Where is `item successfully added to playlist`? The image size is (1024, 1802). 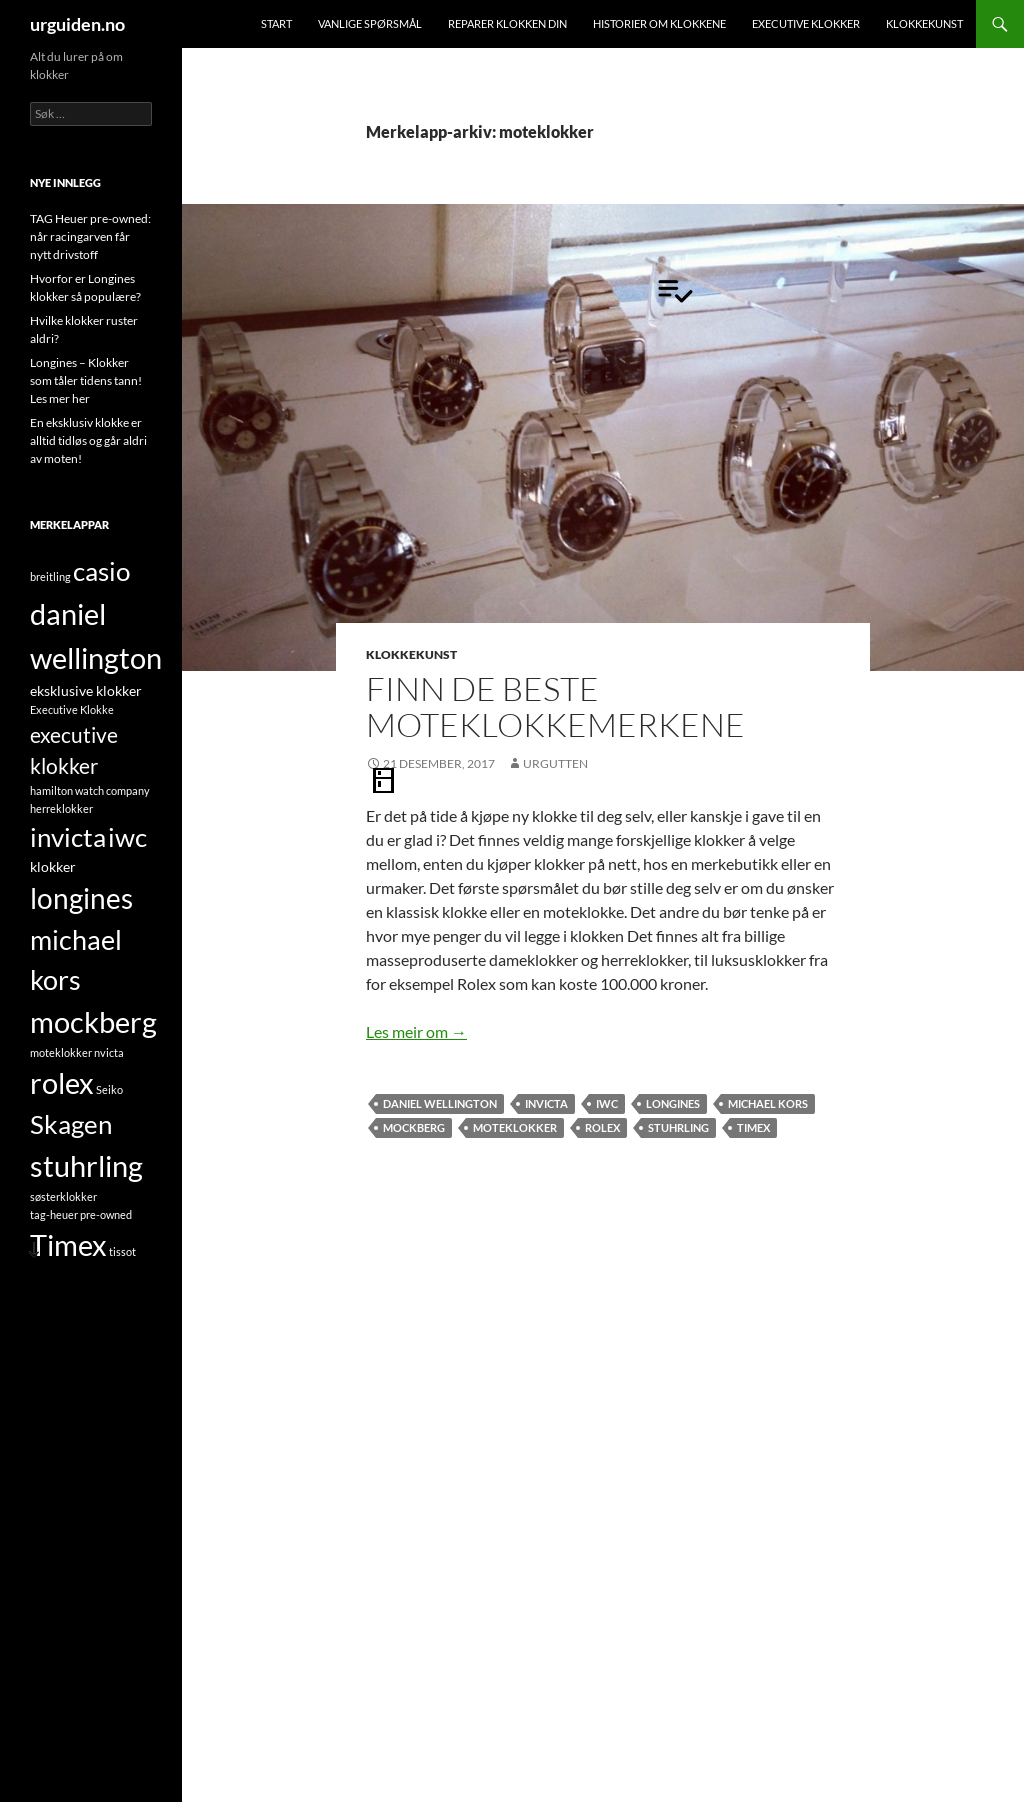 item successfully added to playlist is located at coordinates (675, 290).